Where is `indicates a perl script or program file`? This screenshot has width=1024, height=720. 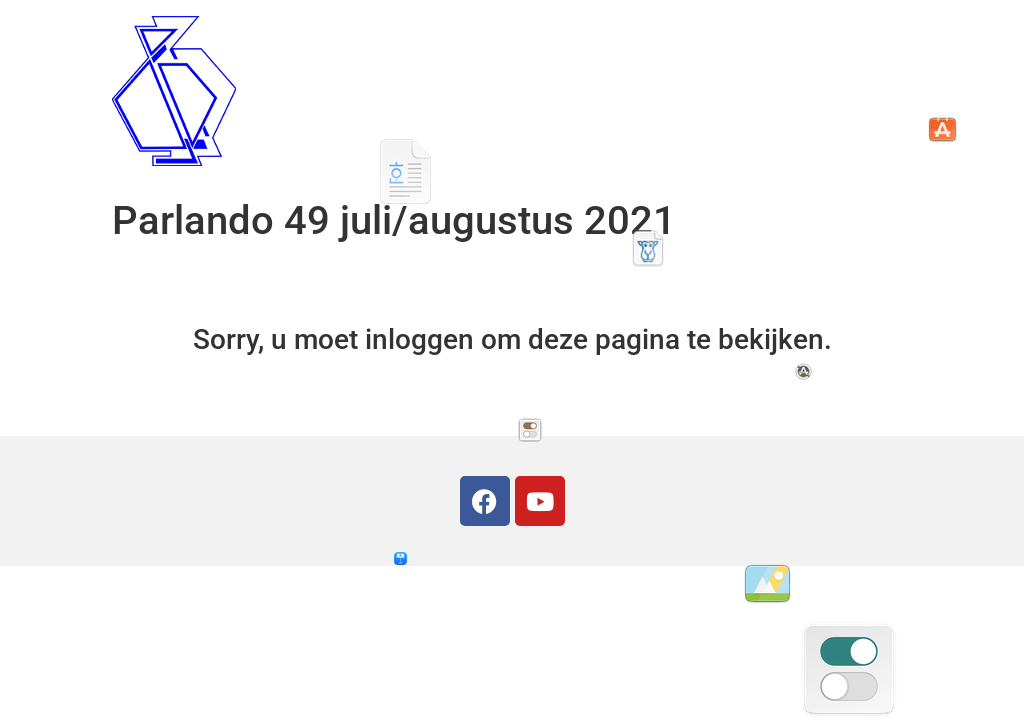 indicates a perl script or program file is located at coordinates (648, 248).